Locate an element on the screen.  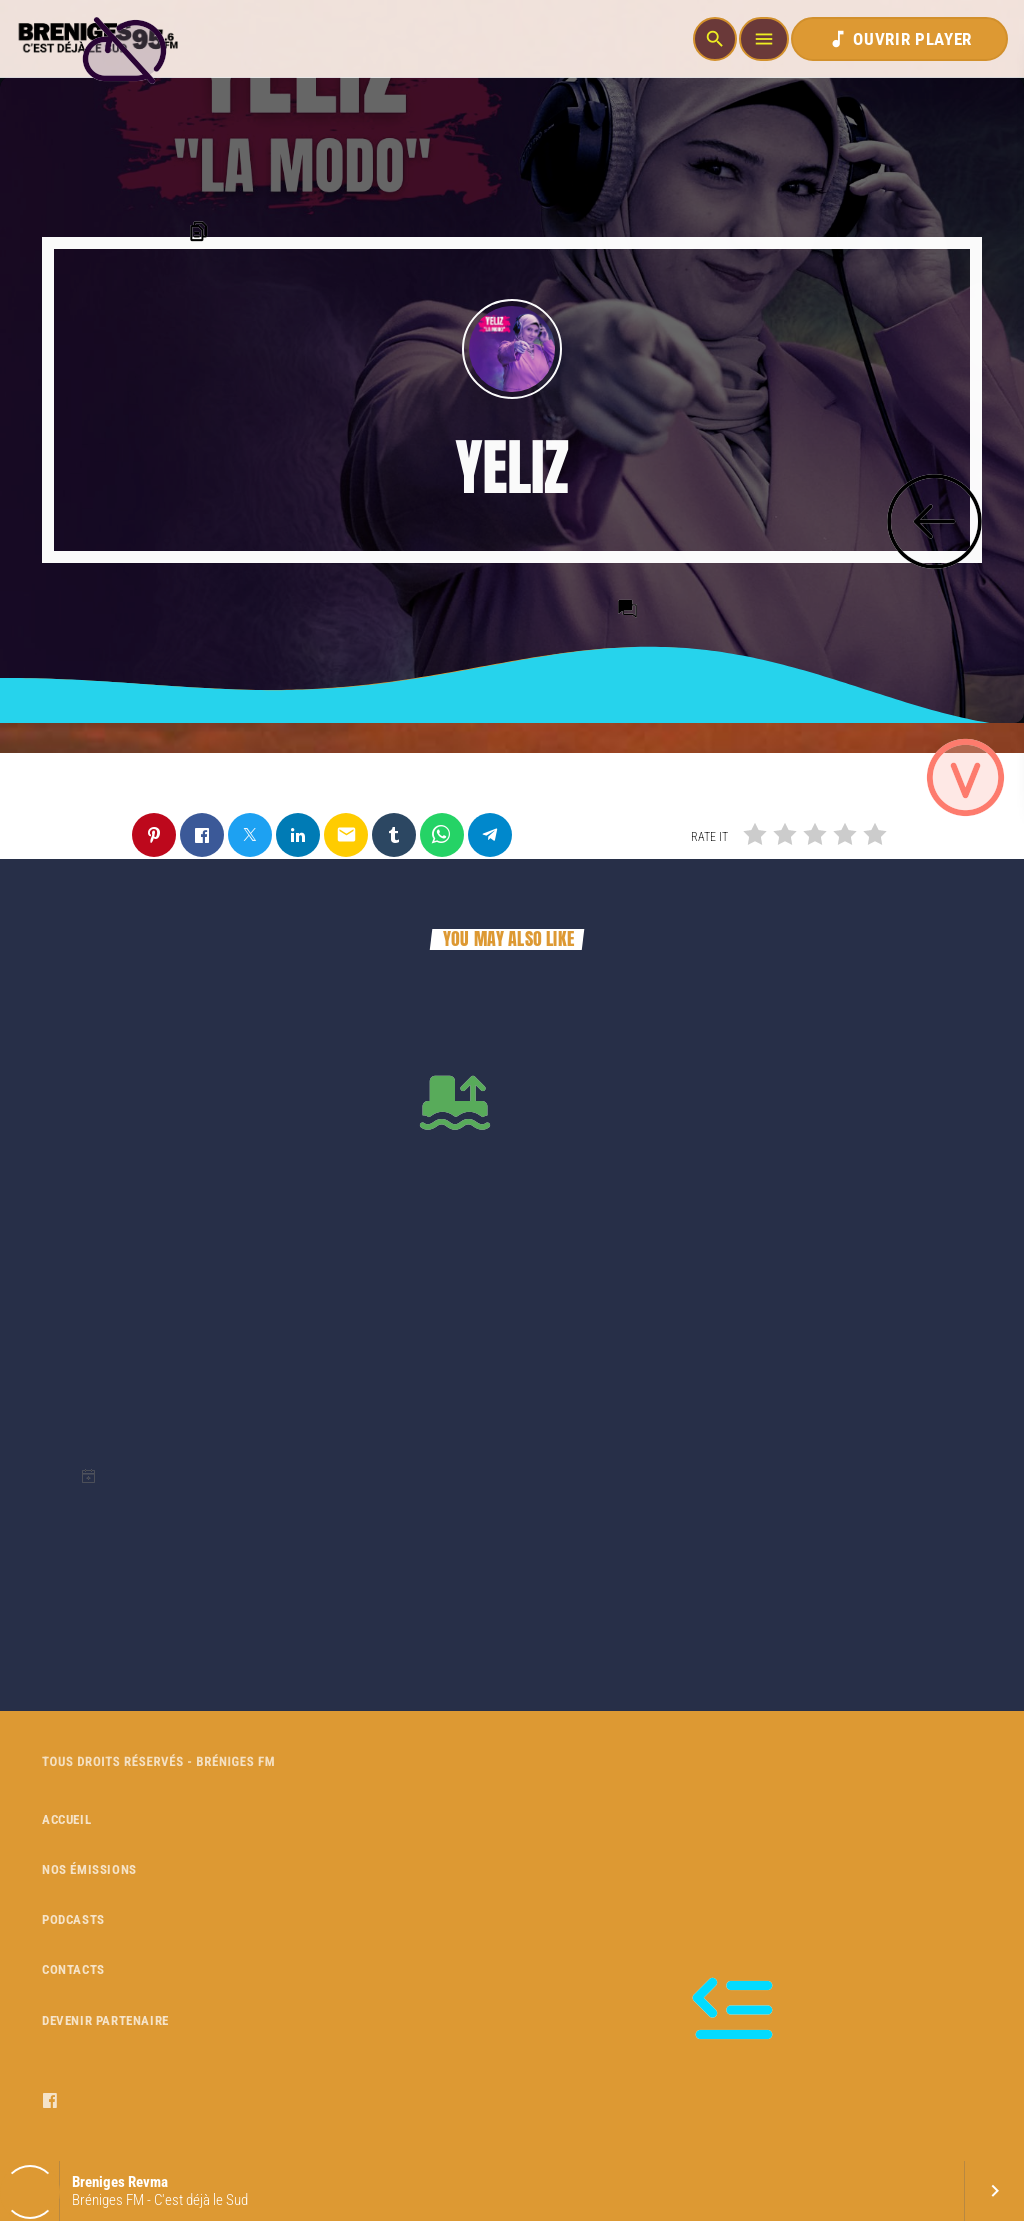
open your conversations is located at coordinates (627, 608).